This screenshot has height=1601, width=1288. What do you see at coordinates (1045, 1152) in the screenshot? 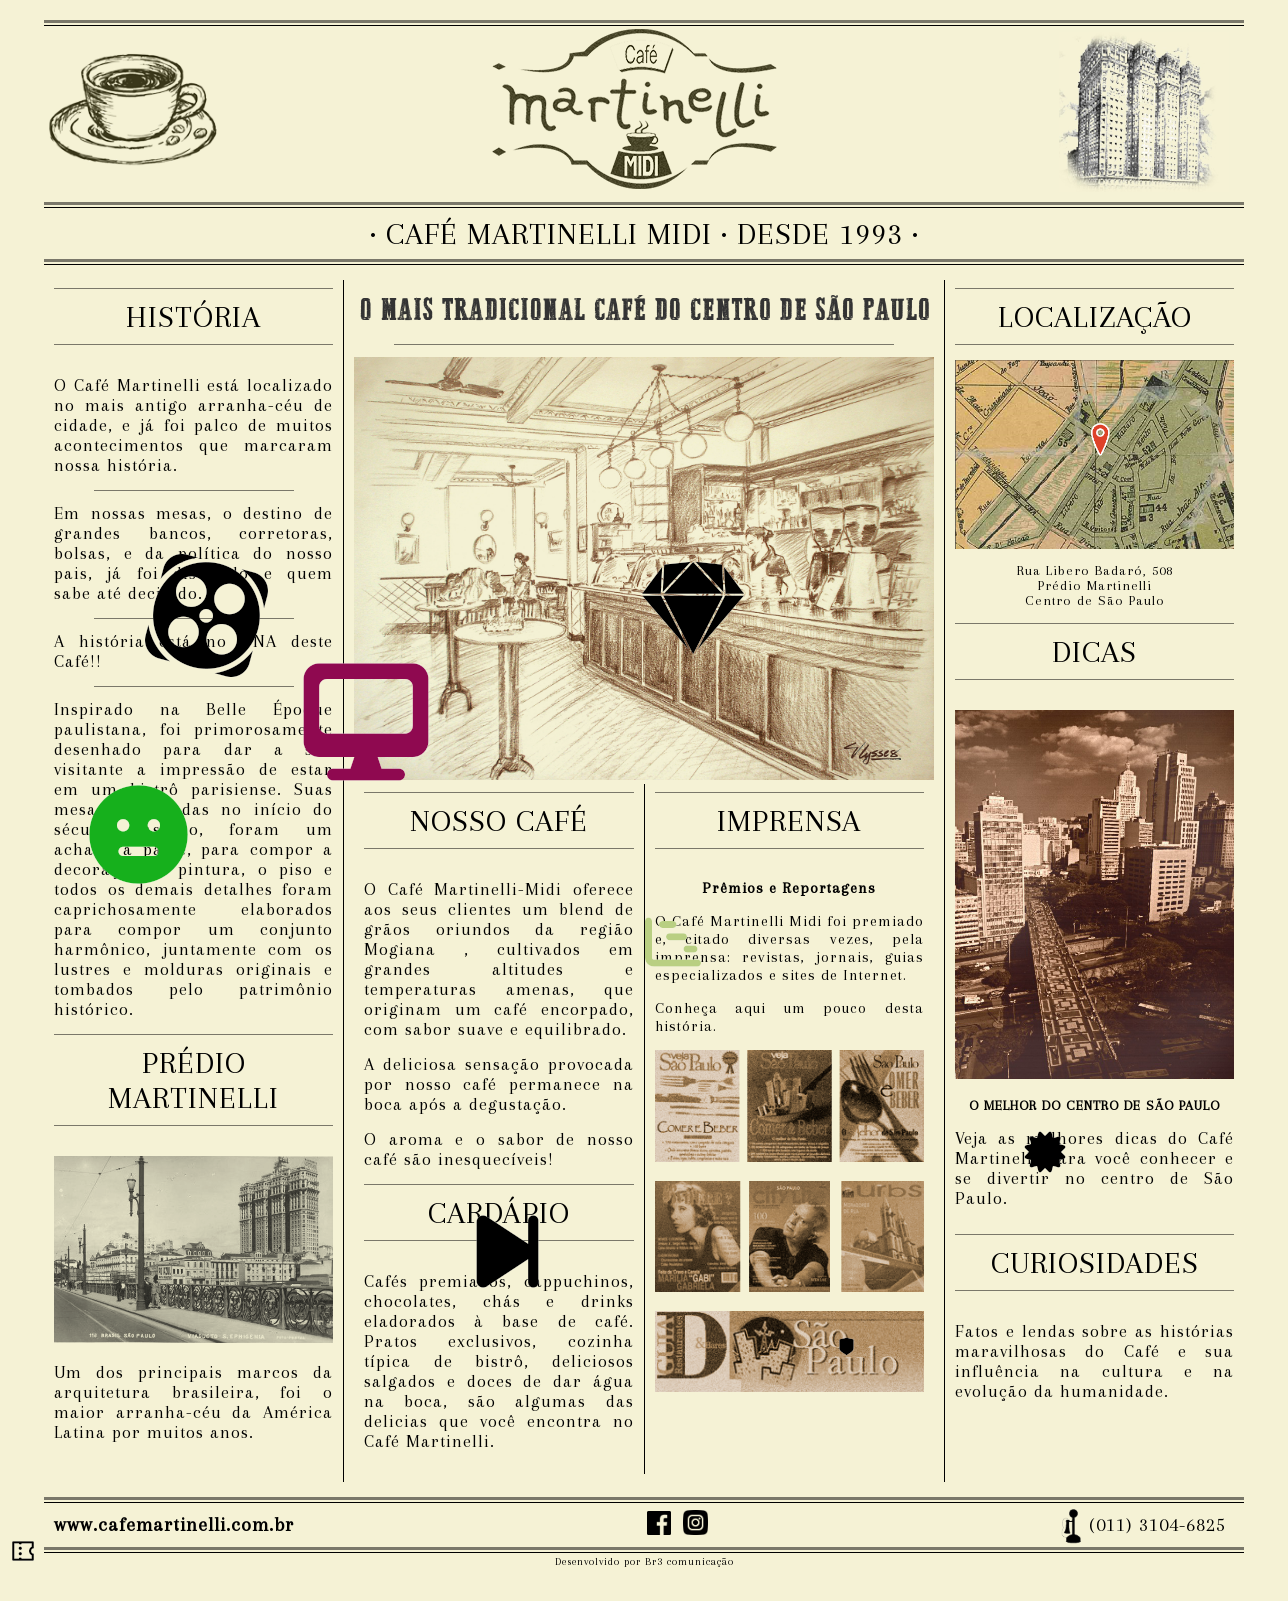
I see `indicates a certified or verified status` at bounding box center [1045, 1152].